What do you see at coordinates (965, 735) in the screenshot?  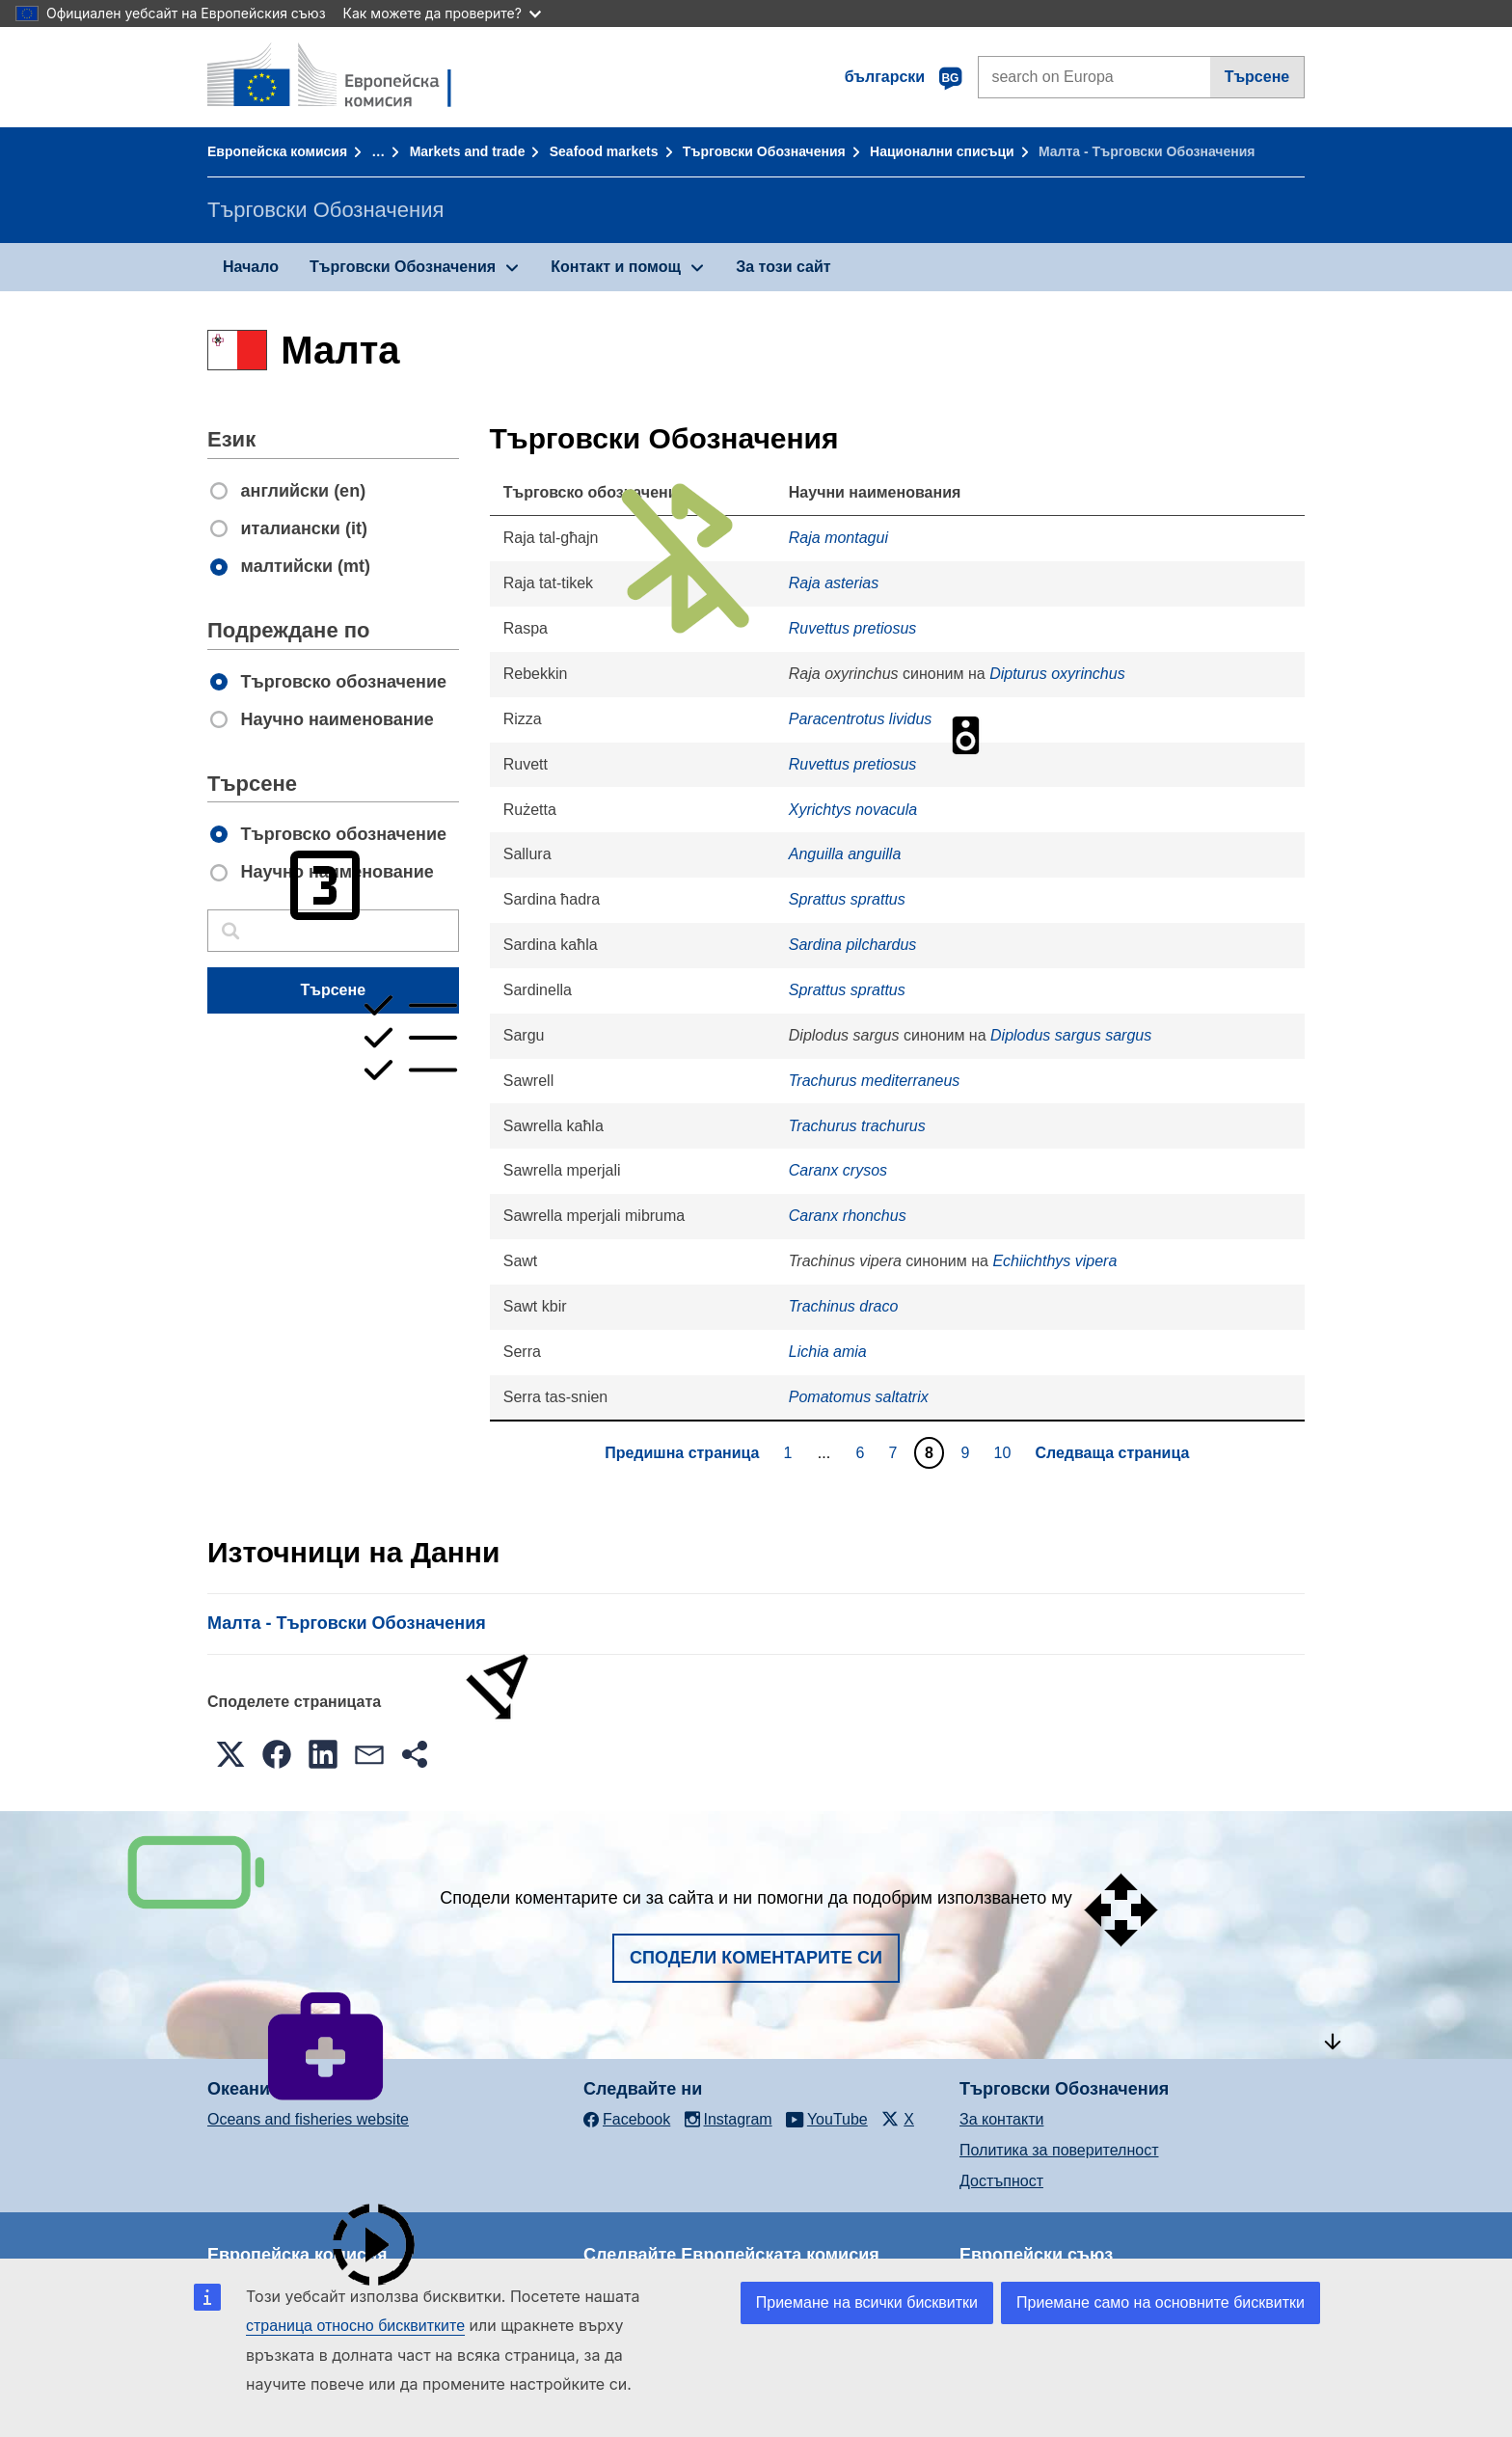 I see `adjust speaker or audio output settings` at bounding box center [965, 735].